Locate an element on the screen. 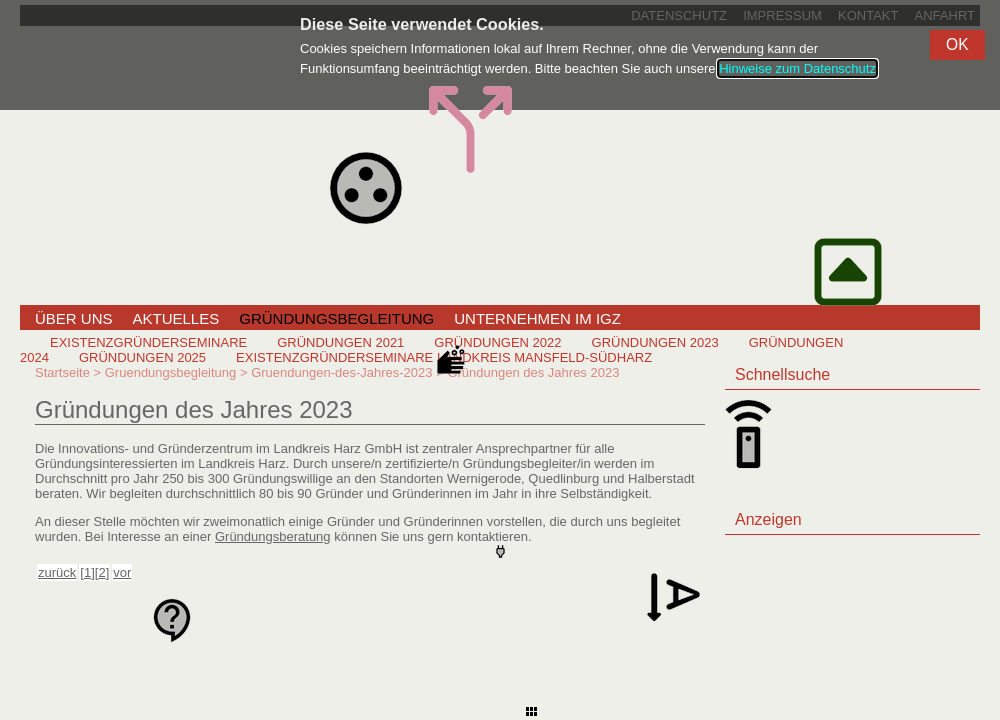 This screenshot has height=720, width=1000. access remote control settings is located at coordinates (748, 435).